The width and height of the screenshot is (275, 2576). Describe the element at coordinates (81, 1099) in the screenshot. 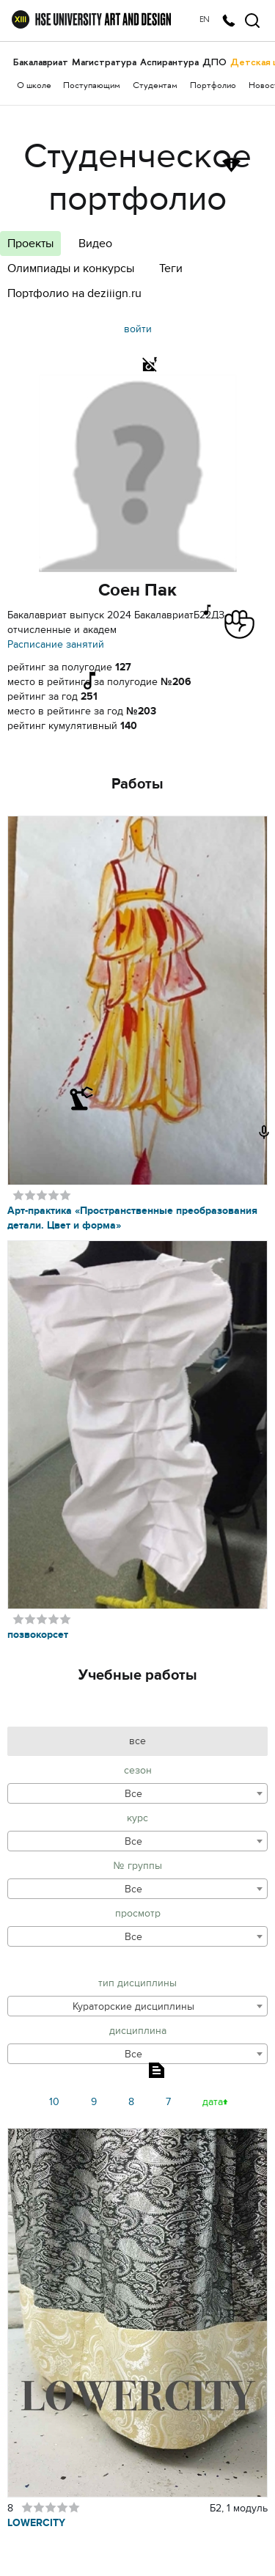

I see `access manufacturing or automation settings` at that location.